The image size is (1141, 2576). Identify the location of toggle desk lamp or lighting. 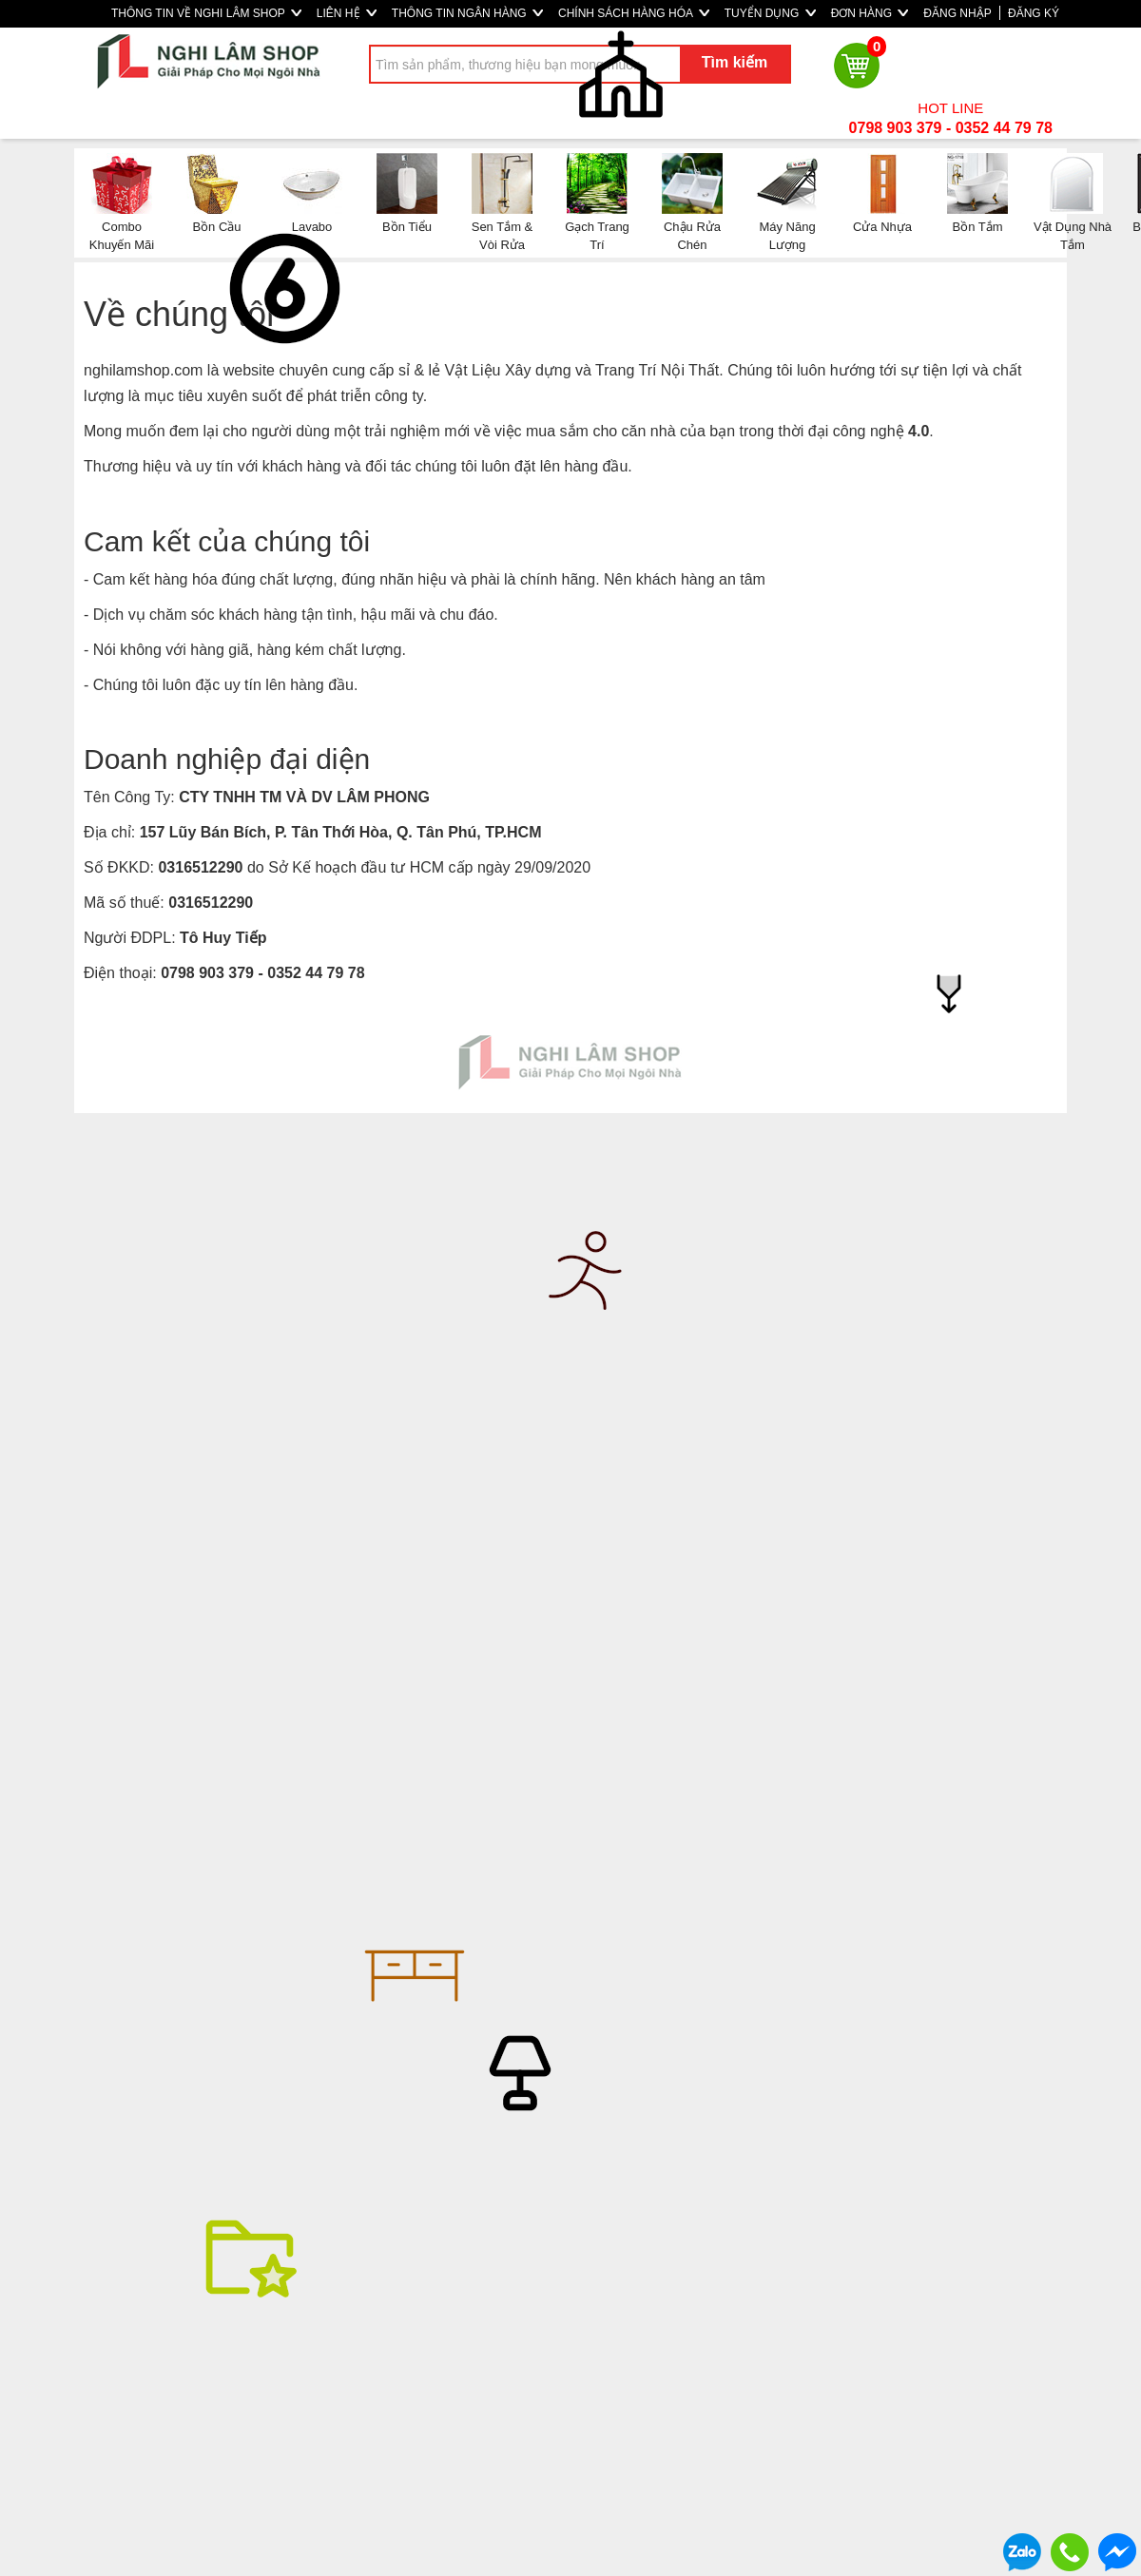
(520, 2073).